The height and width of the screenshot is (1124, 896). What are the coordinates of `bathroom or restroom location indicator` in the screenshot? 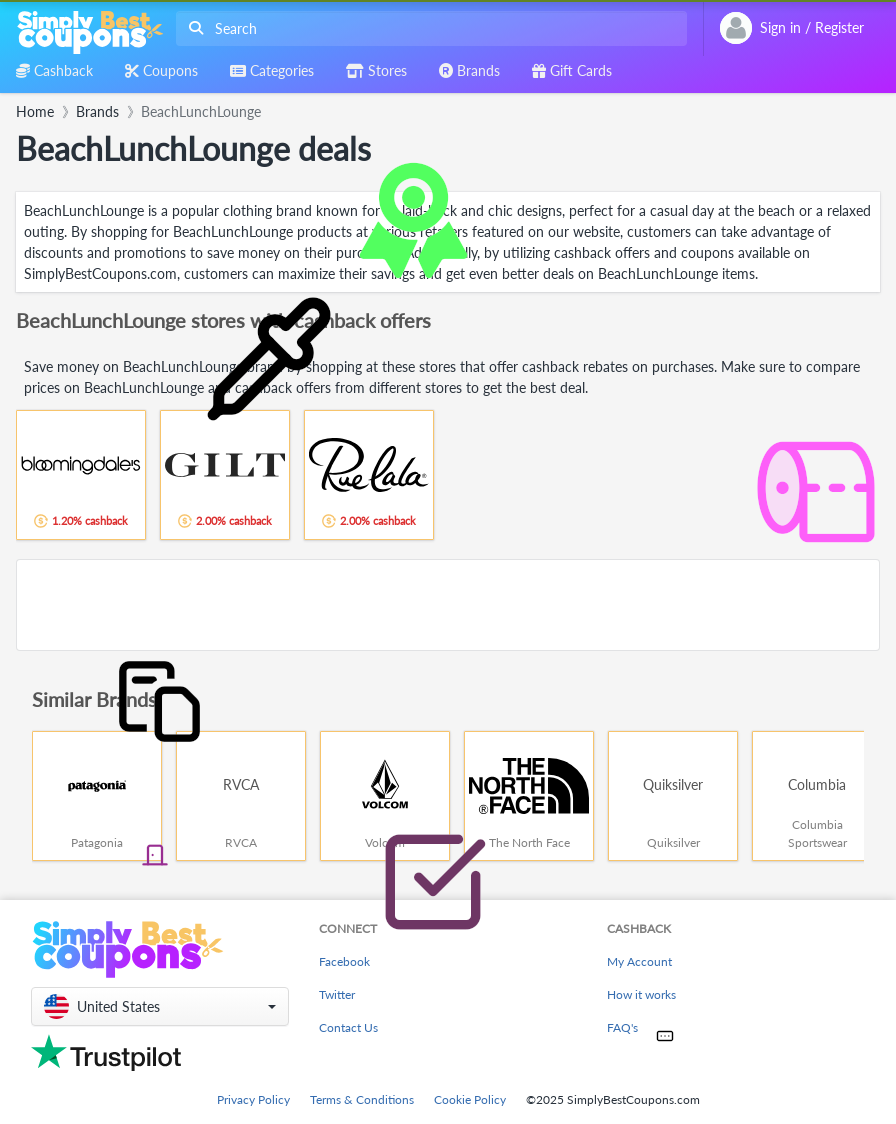 It's located at (816, 492).